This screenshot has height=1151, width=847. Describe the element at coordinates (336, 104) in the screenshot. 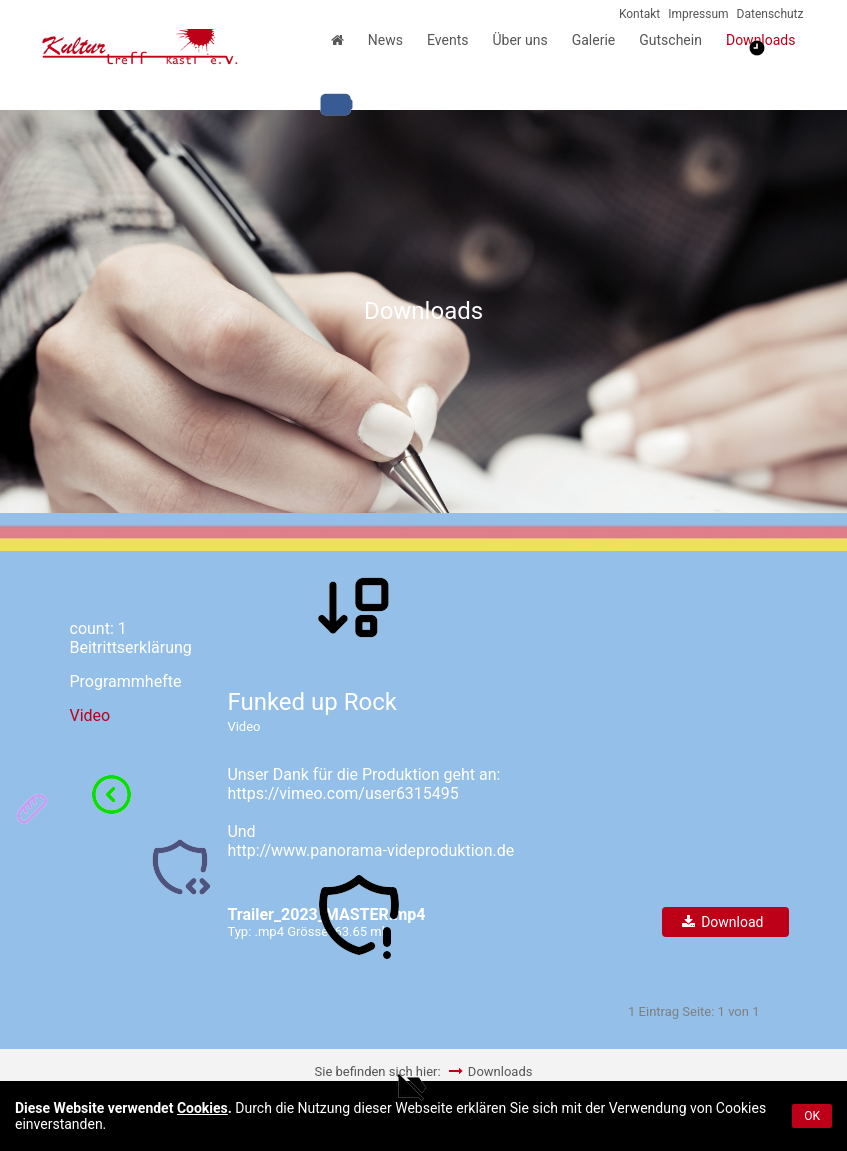

I see `indicates current battery level` at that location.